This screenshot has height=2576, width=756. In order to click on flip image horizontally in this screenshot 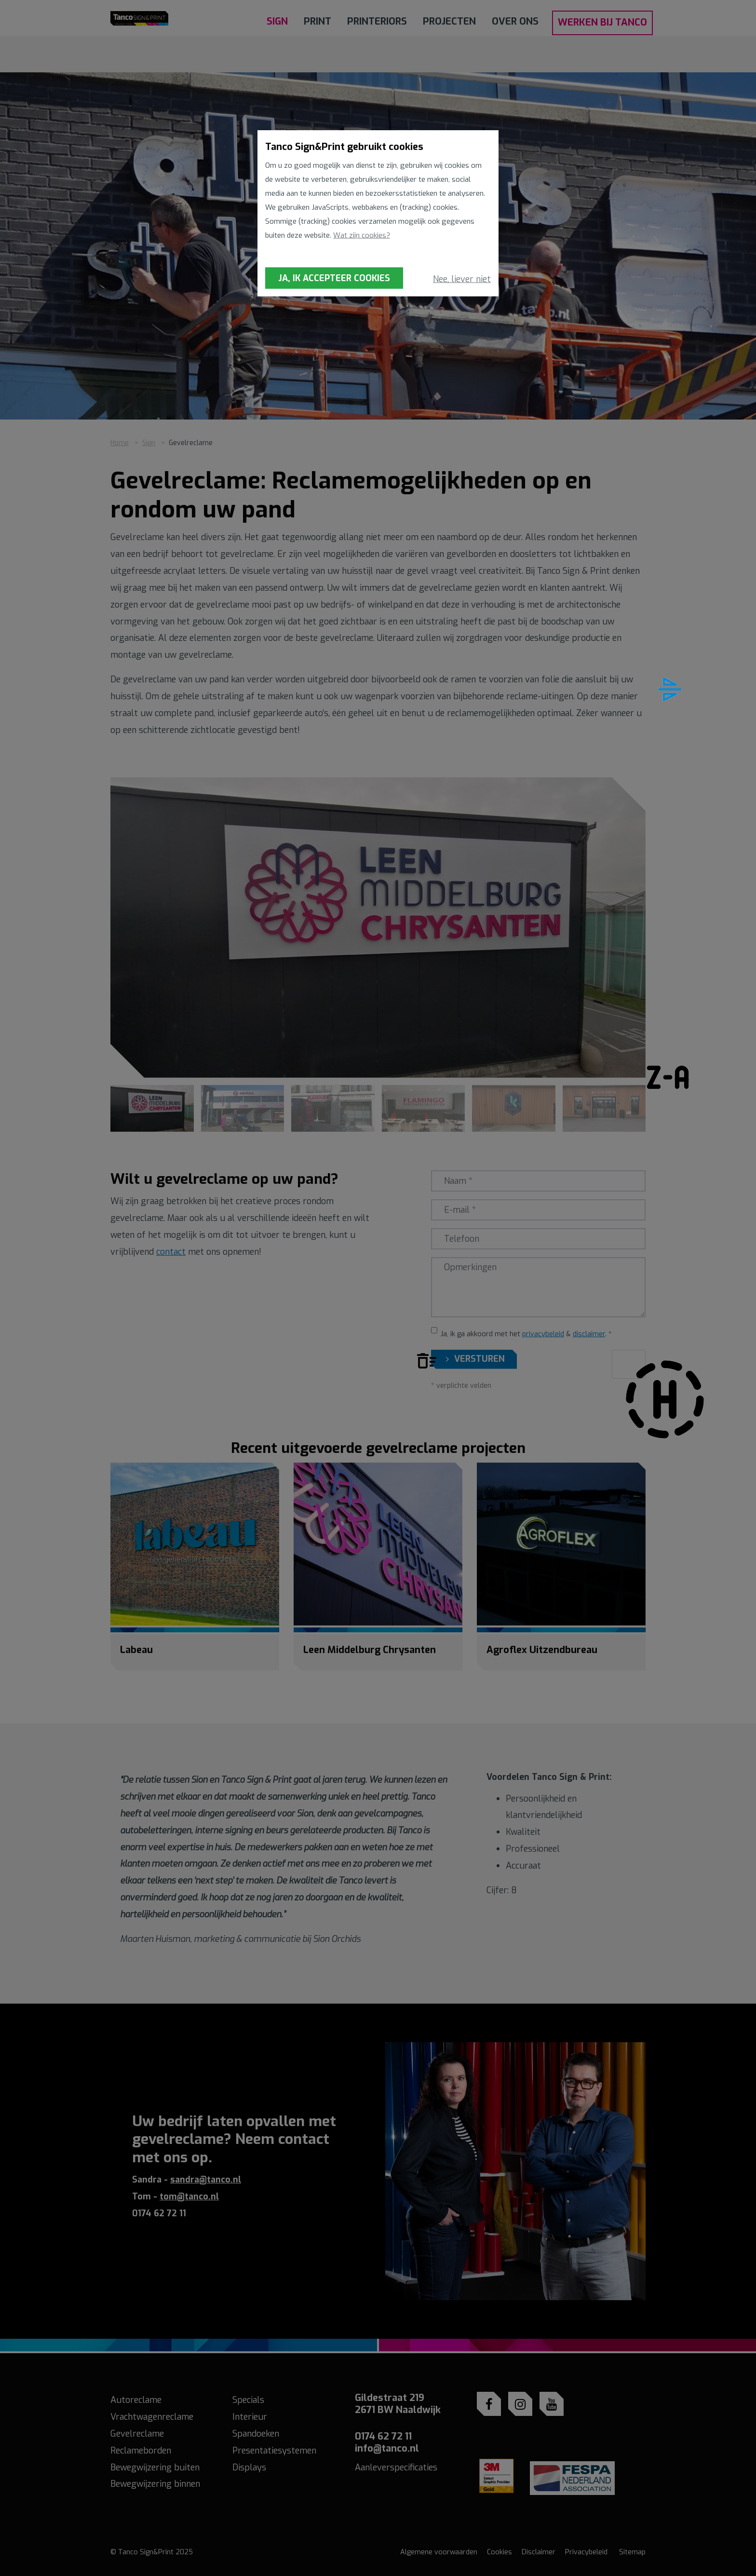, I will do `click(670, 689)`.